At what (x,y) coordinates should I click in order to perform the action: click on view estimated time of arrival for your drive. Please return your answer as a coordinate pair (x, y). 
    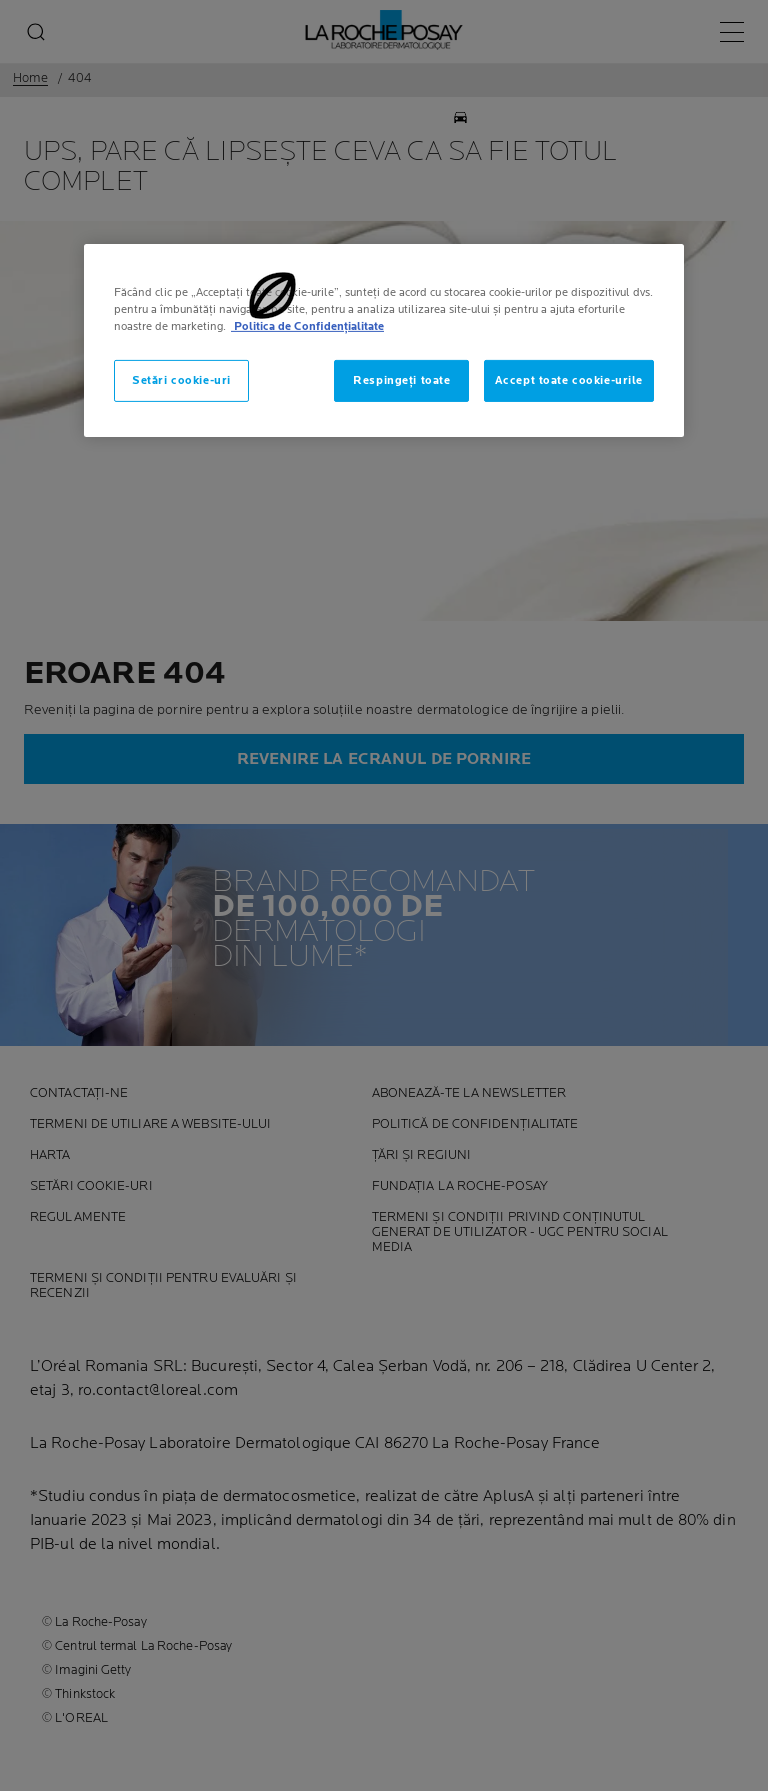
    Looking at the image, I should click on (460, 117).